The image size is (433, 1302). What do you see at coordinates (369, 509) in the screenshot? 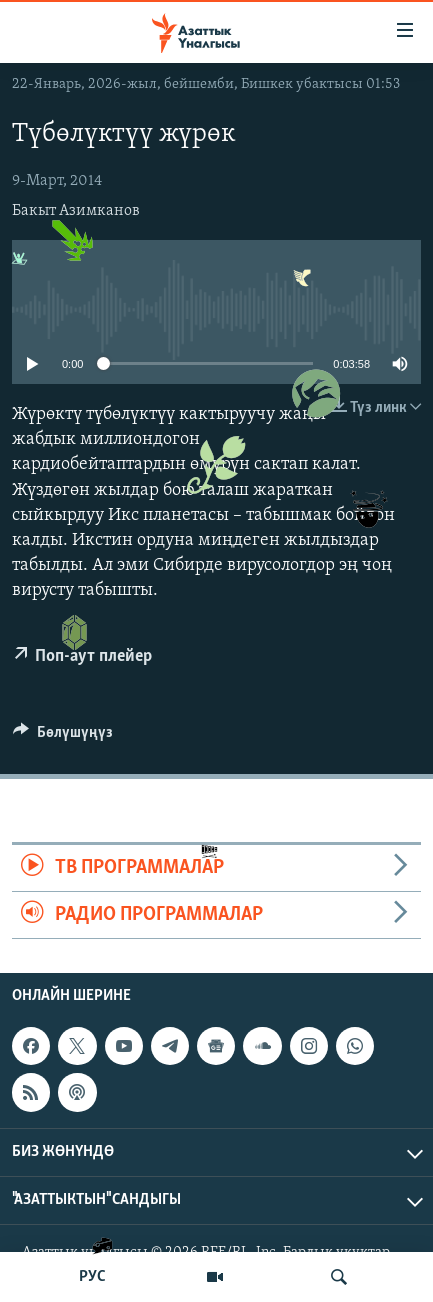
I see `indicates a knockout or dizzy state in gameplay` at bounding box center [369, 509].